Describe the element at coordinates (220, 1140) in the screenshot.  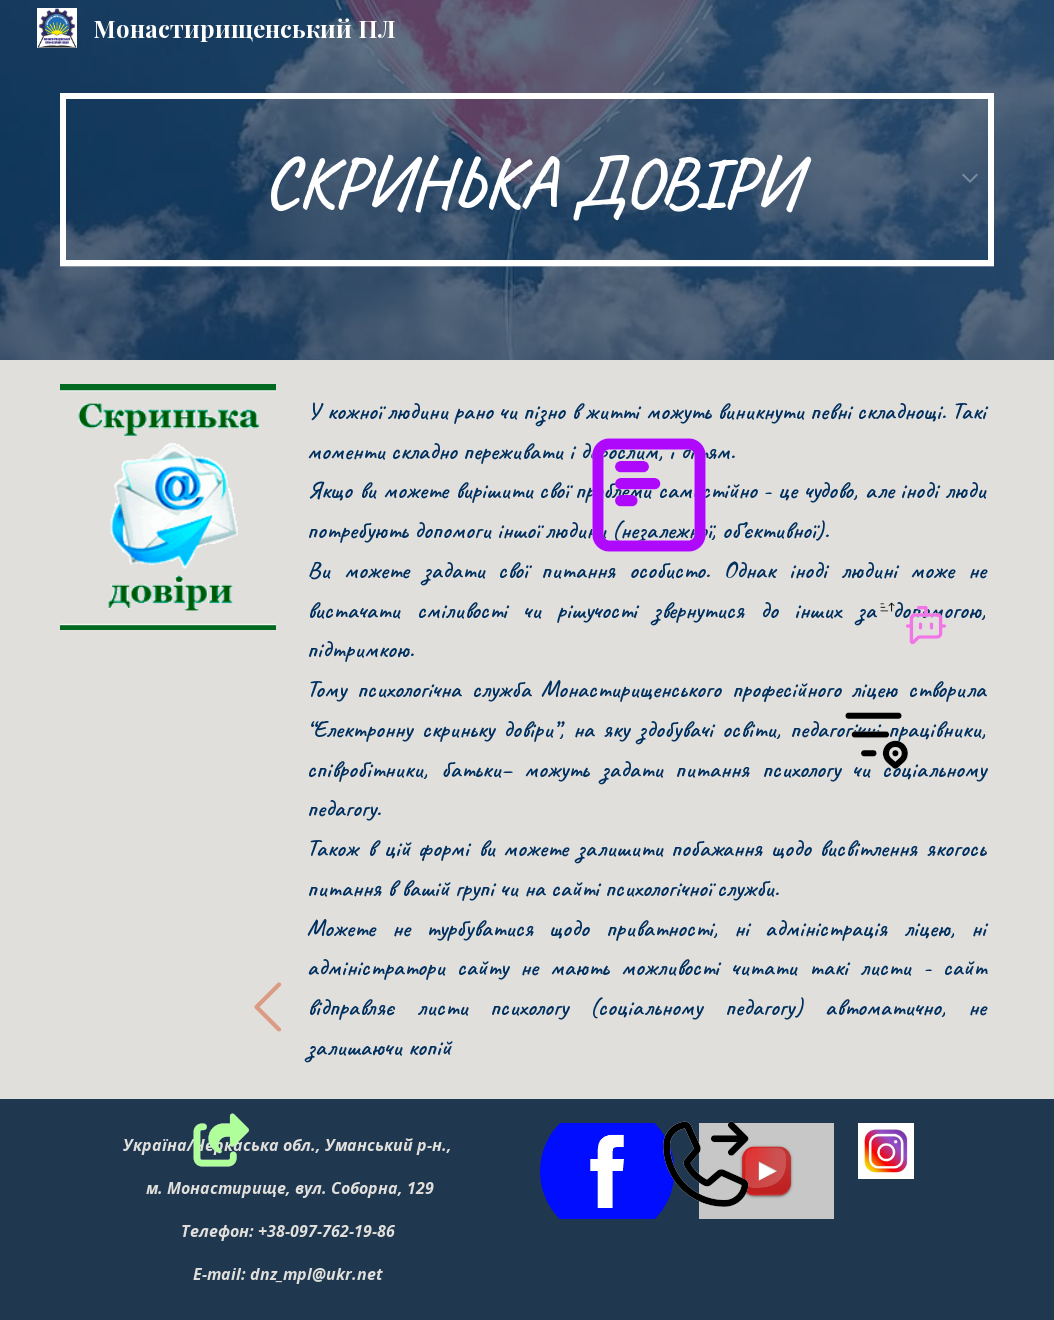
I see `share content to another app or platform` at that location.